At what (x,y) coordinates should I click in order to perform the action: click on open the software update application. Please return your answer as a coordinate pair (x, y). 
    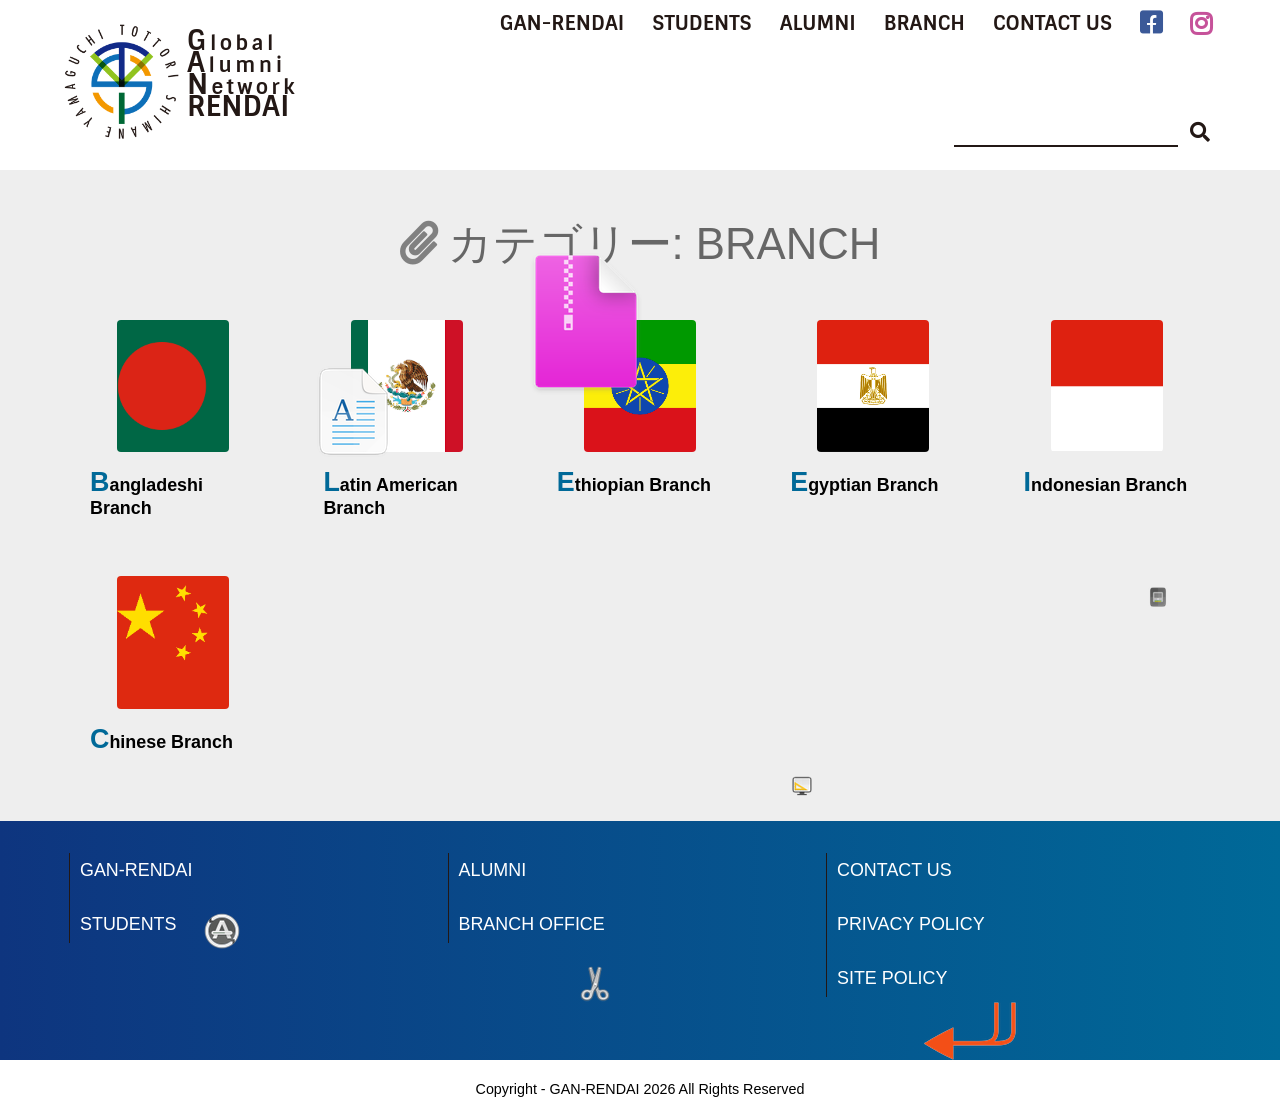
    Looking at the image, I should click on (222, 931).